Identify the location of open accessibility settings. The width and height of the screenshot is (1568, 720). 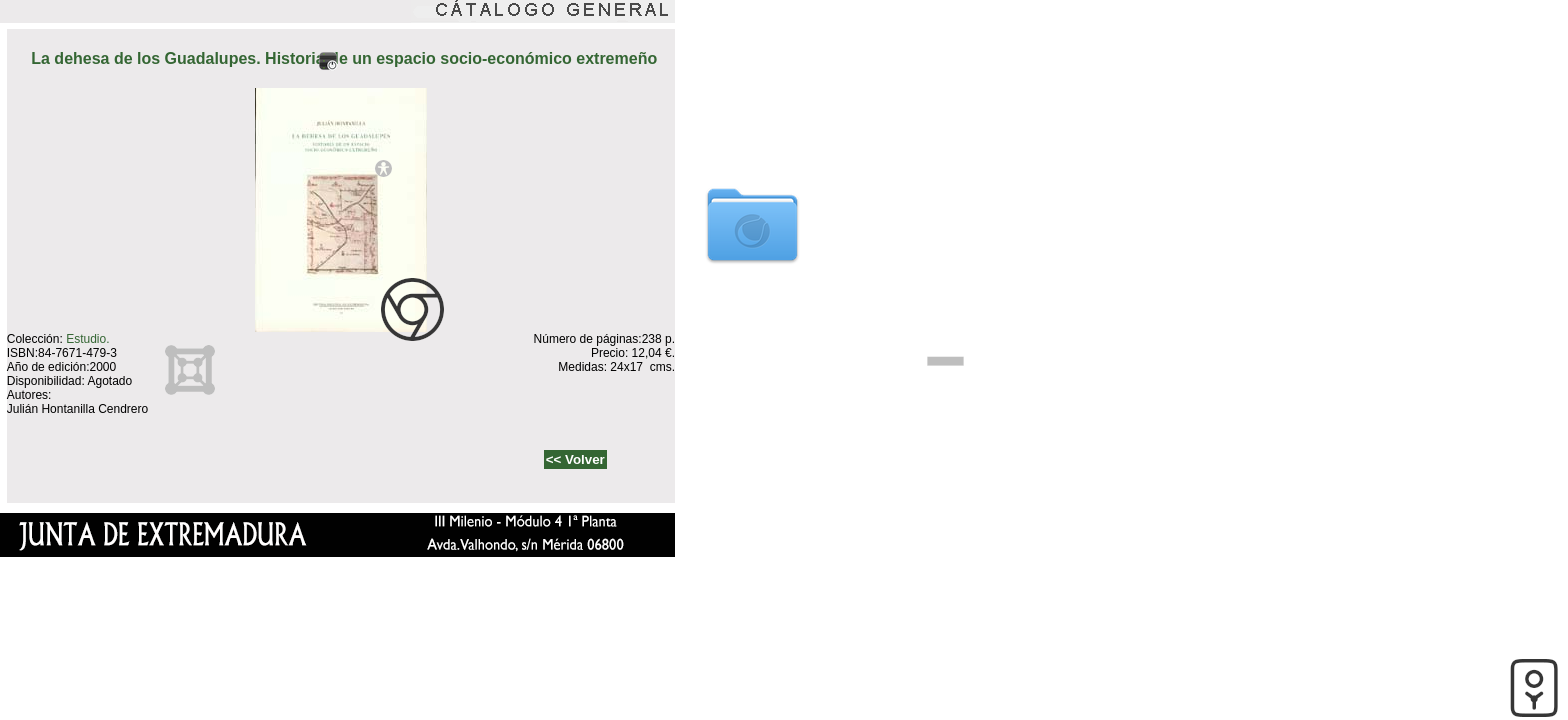
(383, 168).